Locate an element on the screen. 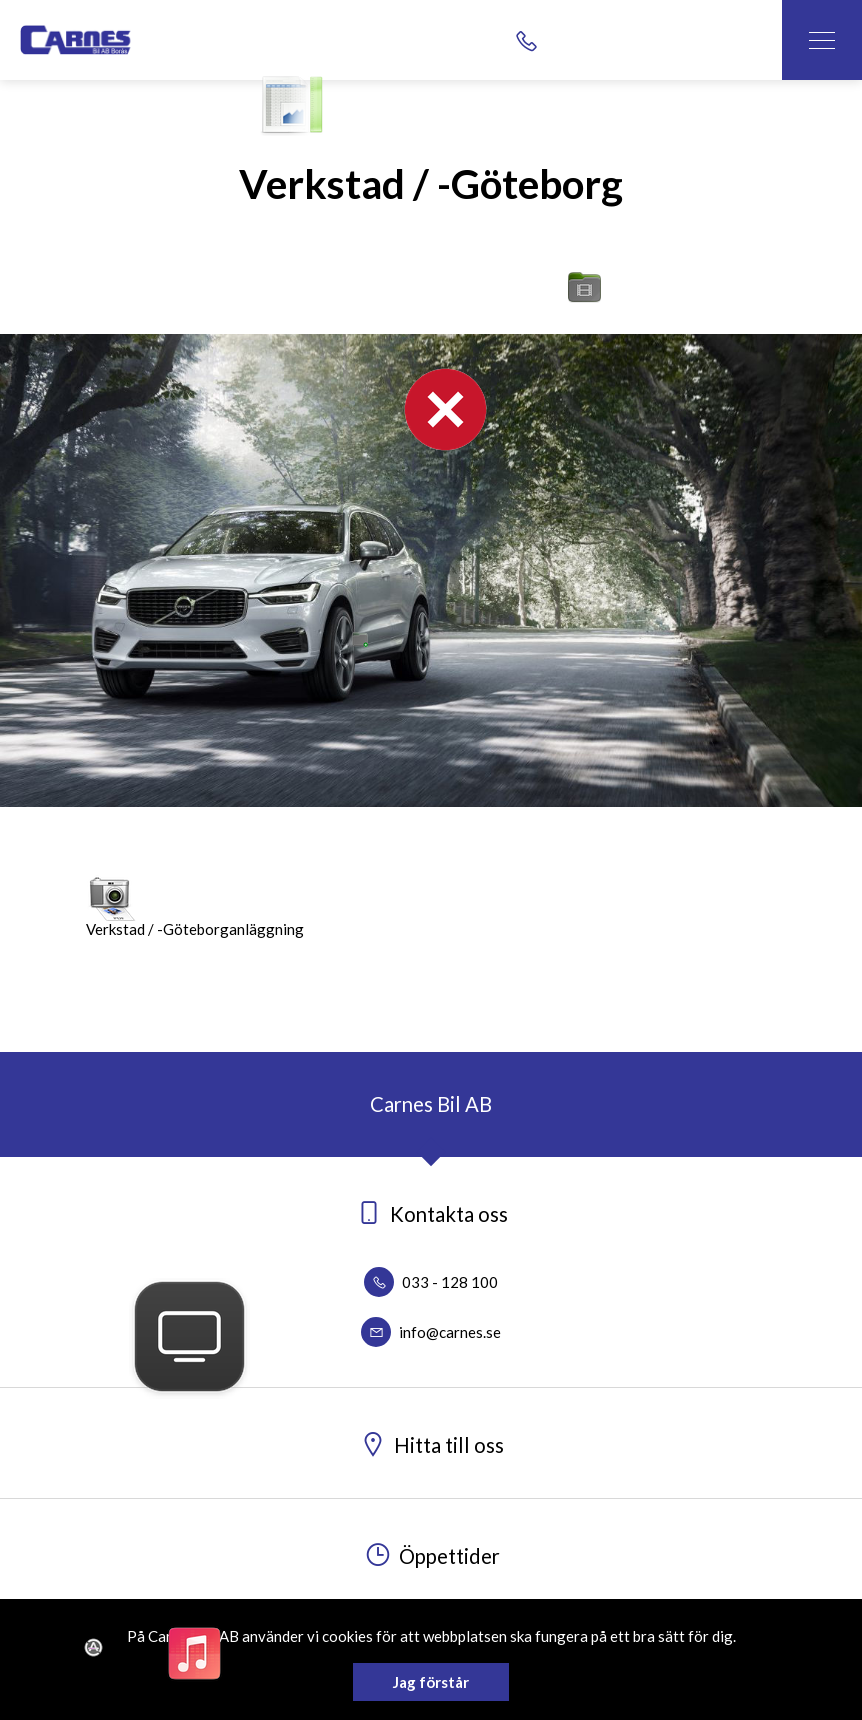 This screenshot has height=1720, width=862. stop or cancel the current action is located at coordinates (445, 409).